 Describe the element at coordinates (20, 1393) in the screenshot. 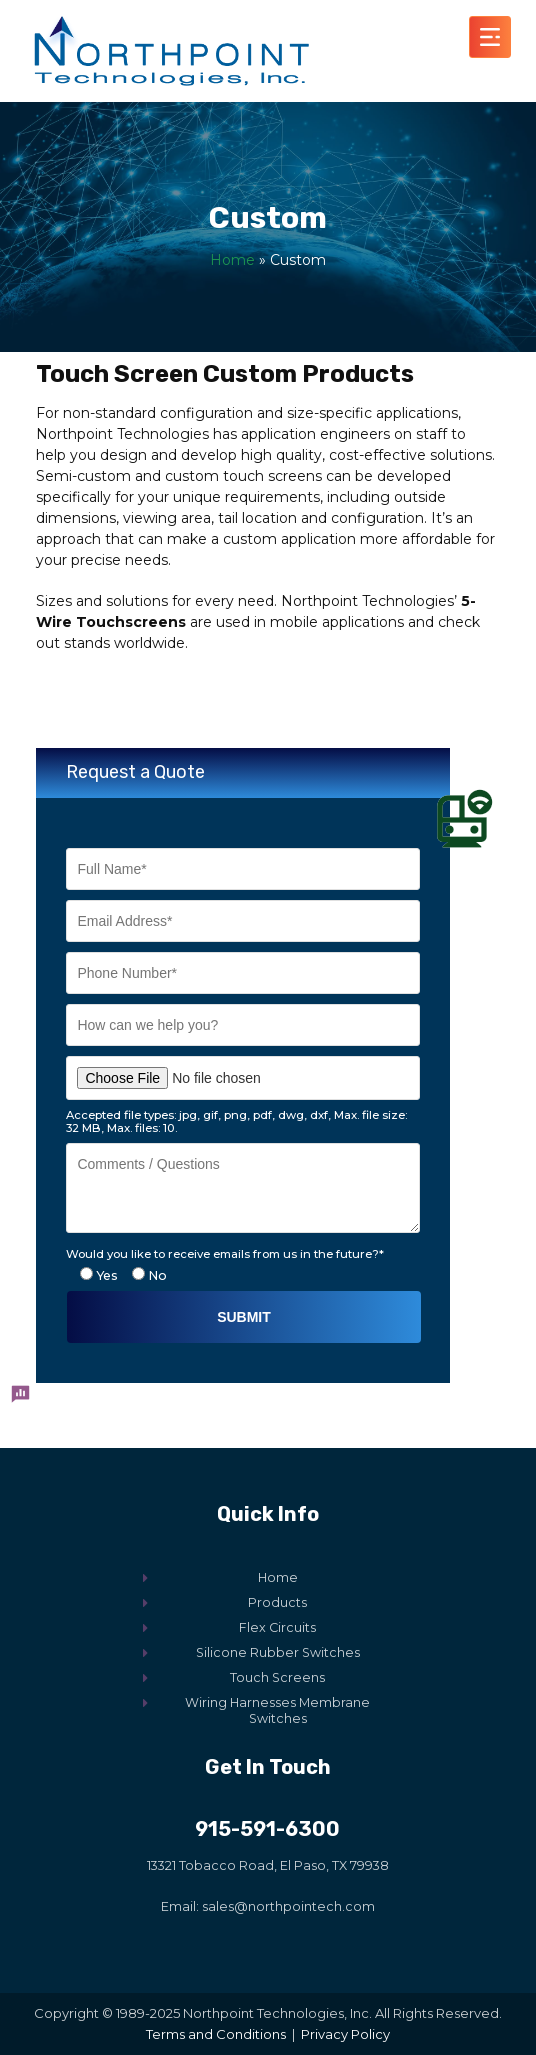

I see `view poll results in a conversation` at that location.